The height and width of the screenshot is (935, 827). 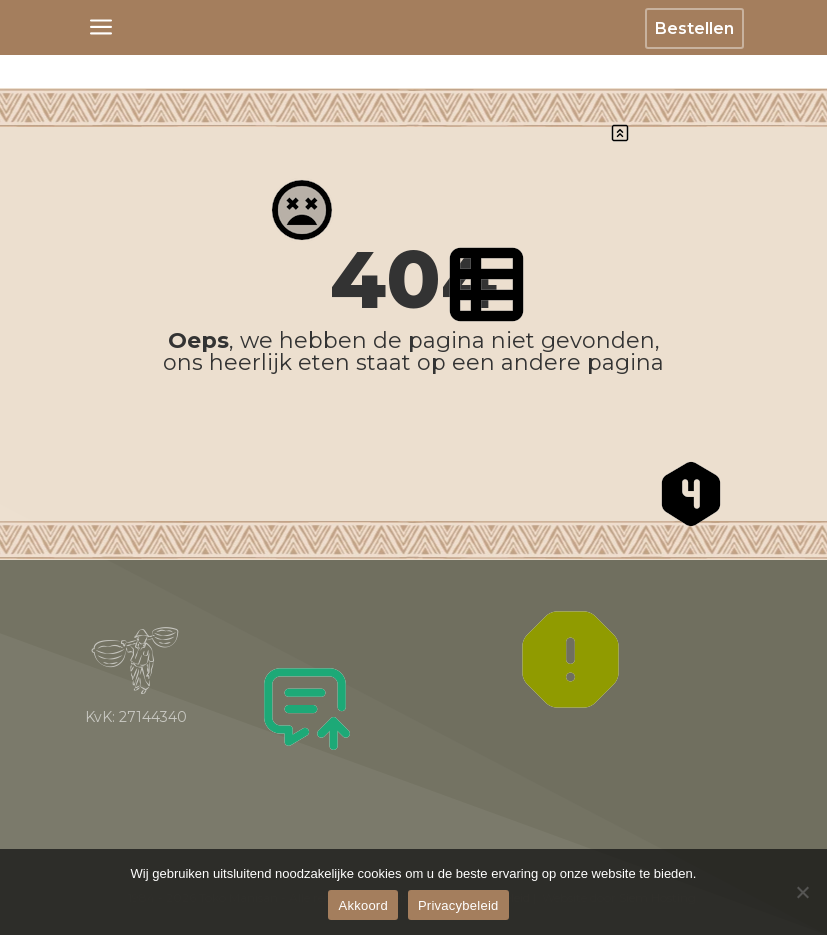 I want to click on indicates a critical error or warning, so click(x=570, y=659).